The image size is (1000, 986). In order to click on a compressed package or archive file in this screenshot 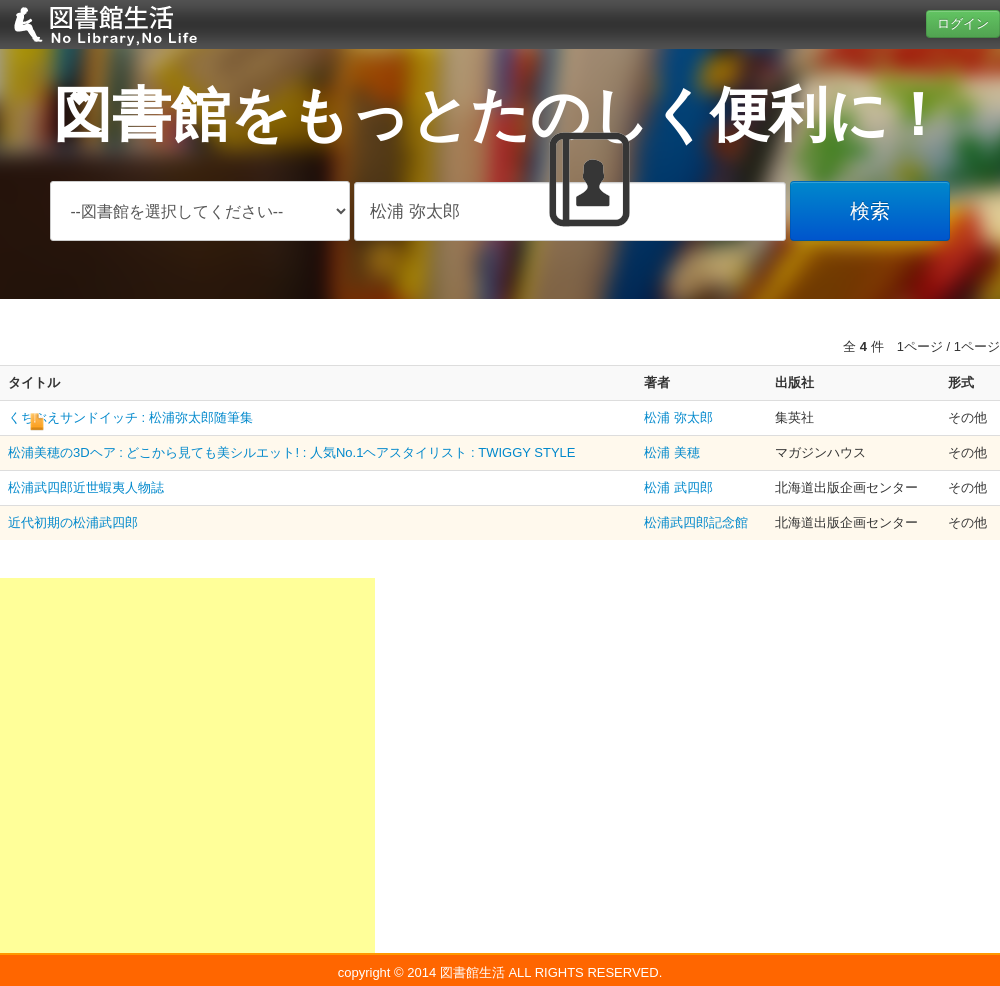, I will do `click(37, 422)`.